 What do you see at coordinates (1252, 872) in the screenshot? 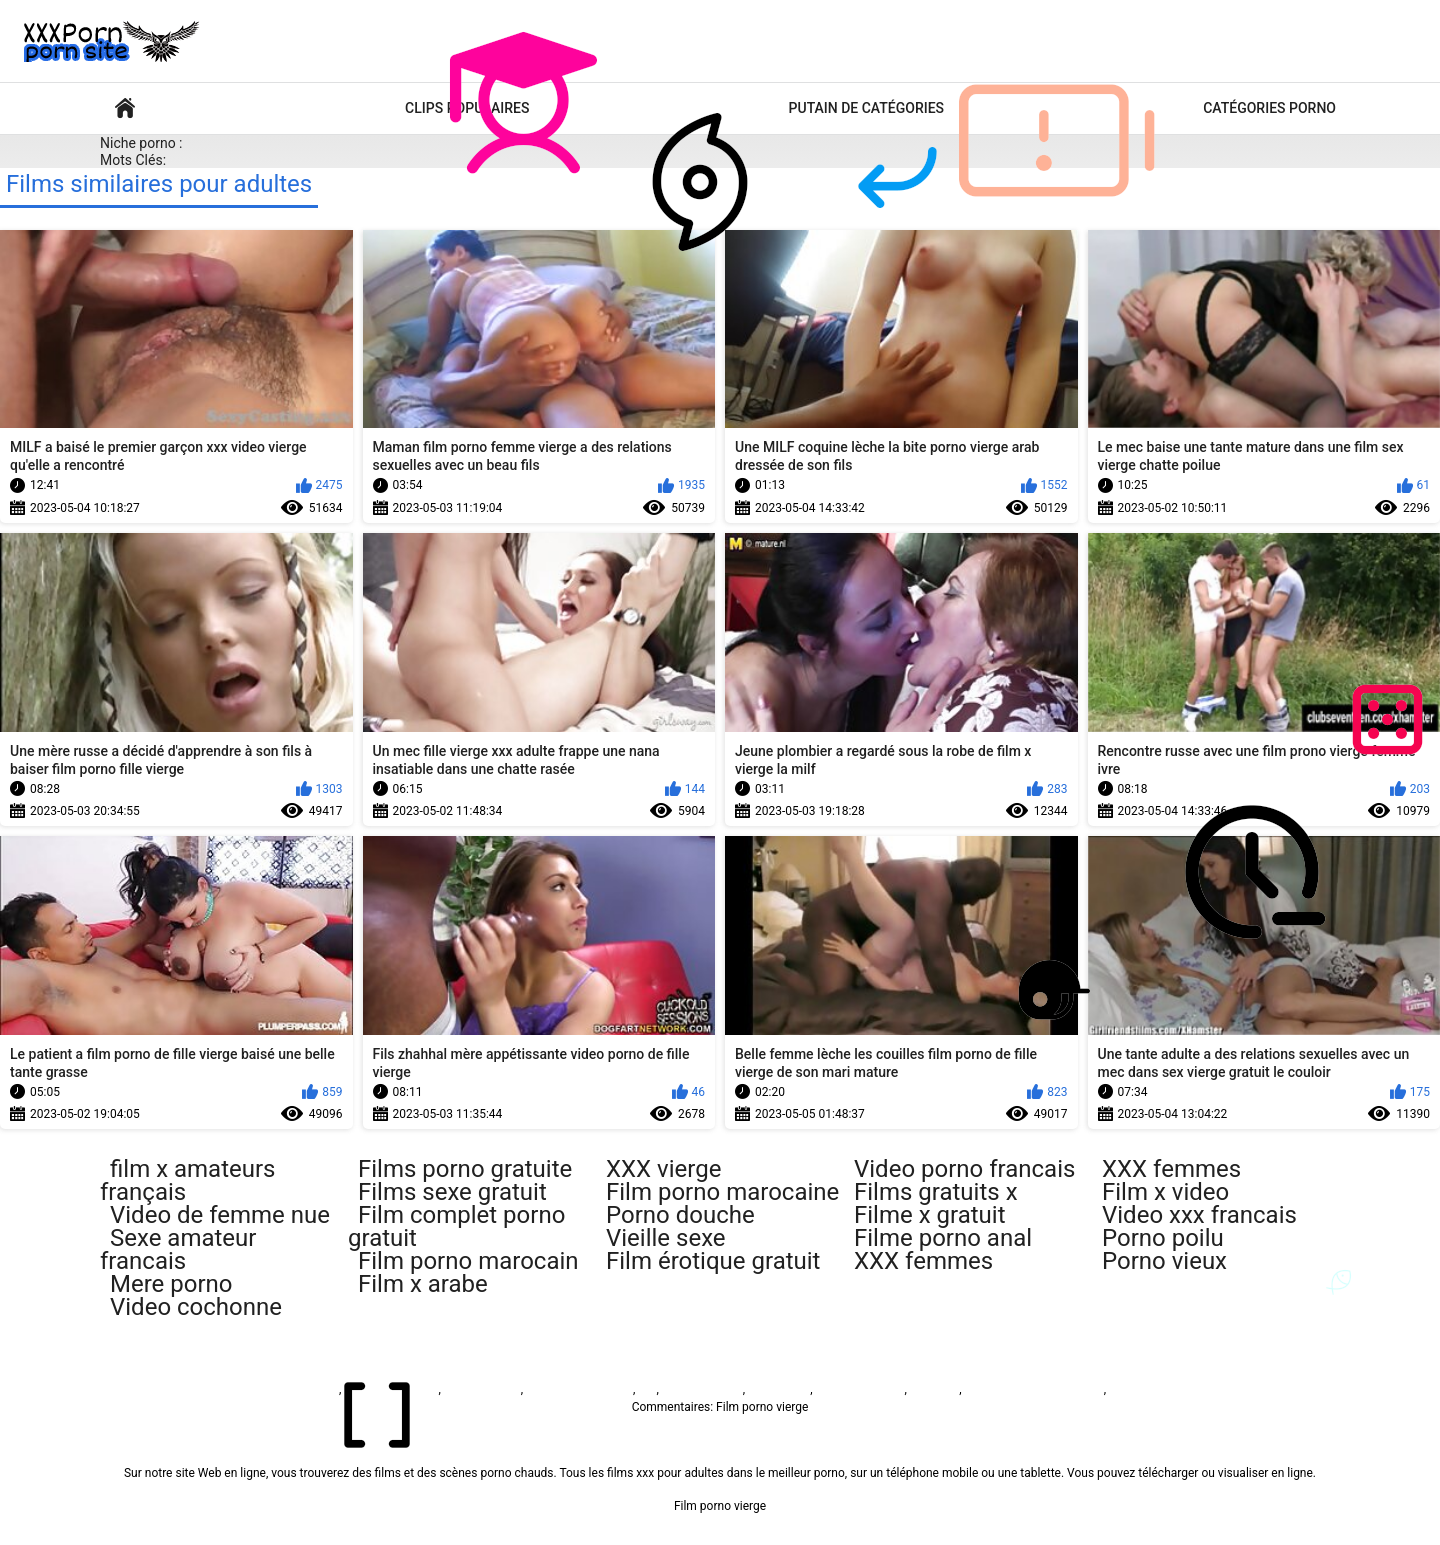
I see `remove time or reduce duration` at bounding box center [1252, 872].